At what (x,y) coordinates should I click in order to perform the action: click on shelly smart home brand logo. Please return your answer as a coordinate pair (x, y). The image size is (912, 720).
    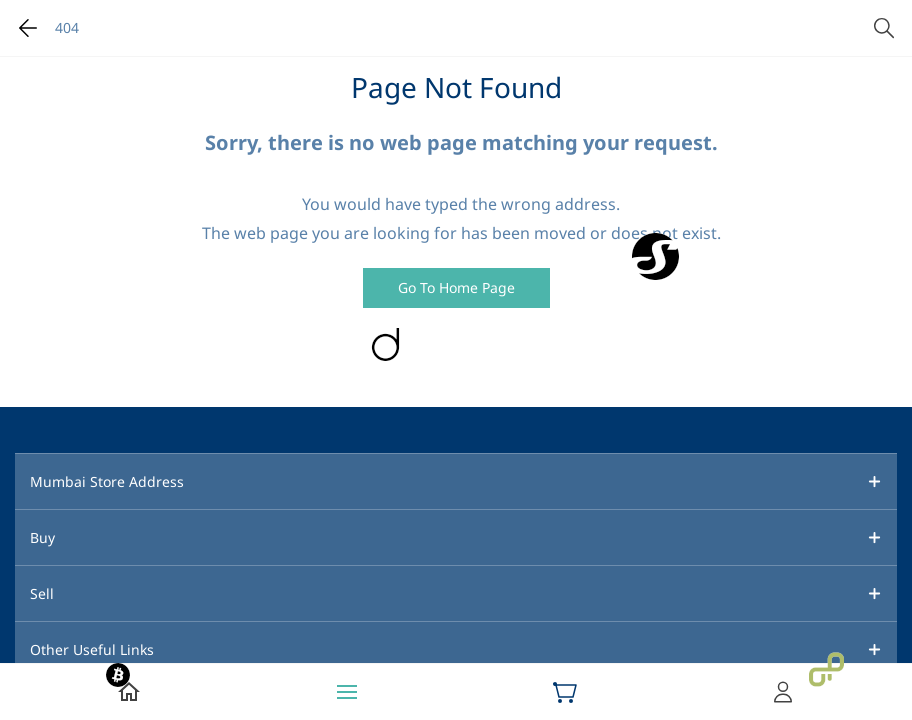
    Looking at the image, I should click on (655, 256).